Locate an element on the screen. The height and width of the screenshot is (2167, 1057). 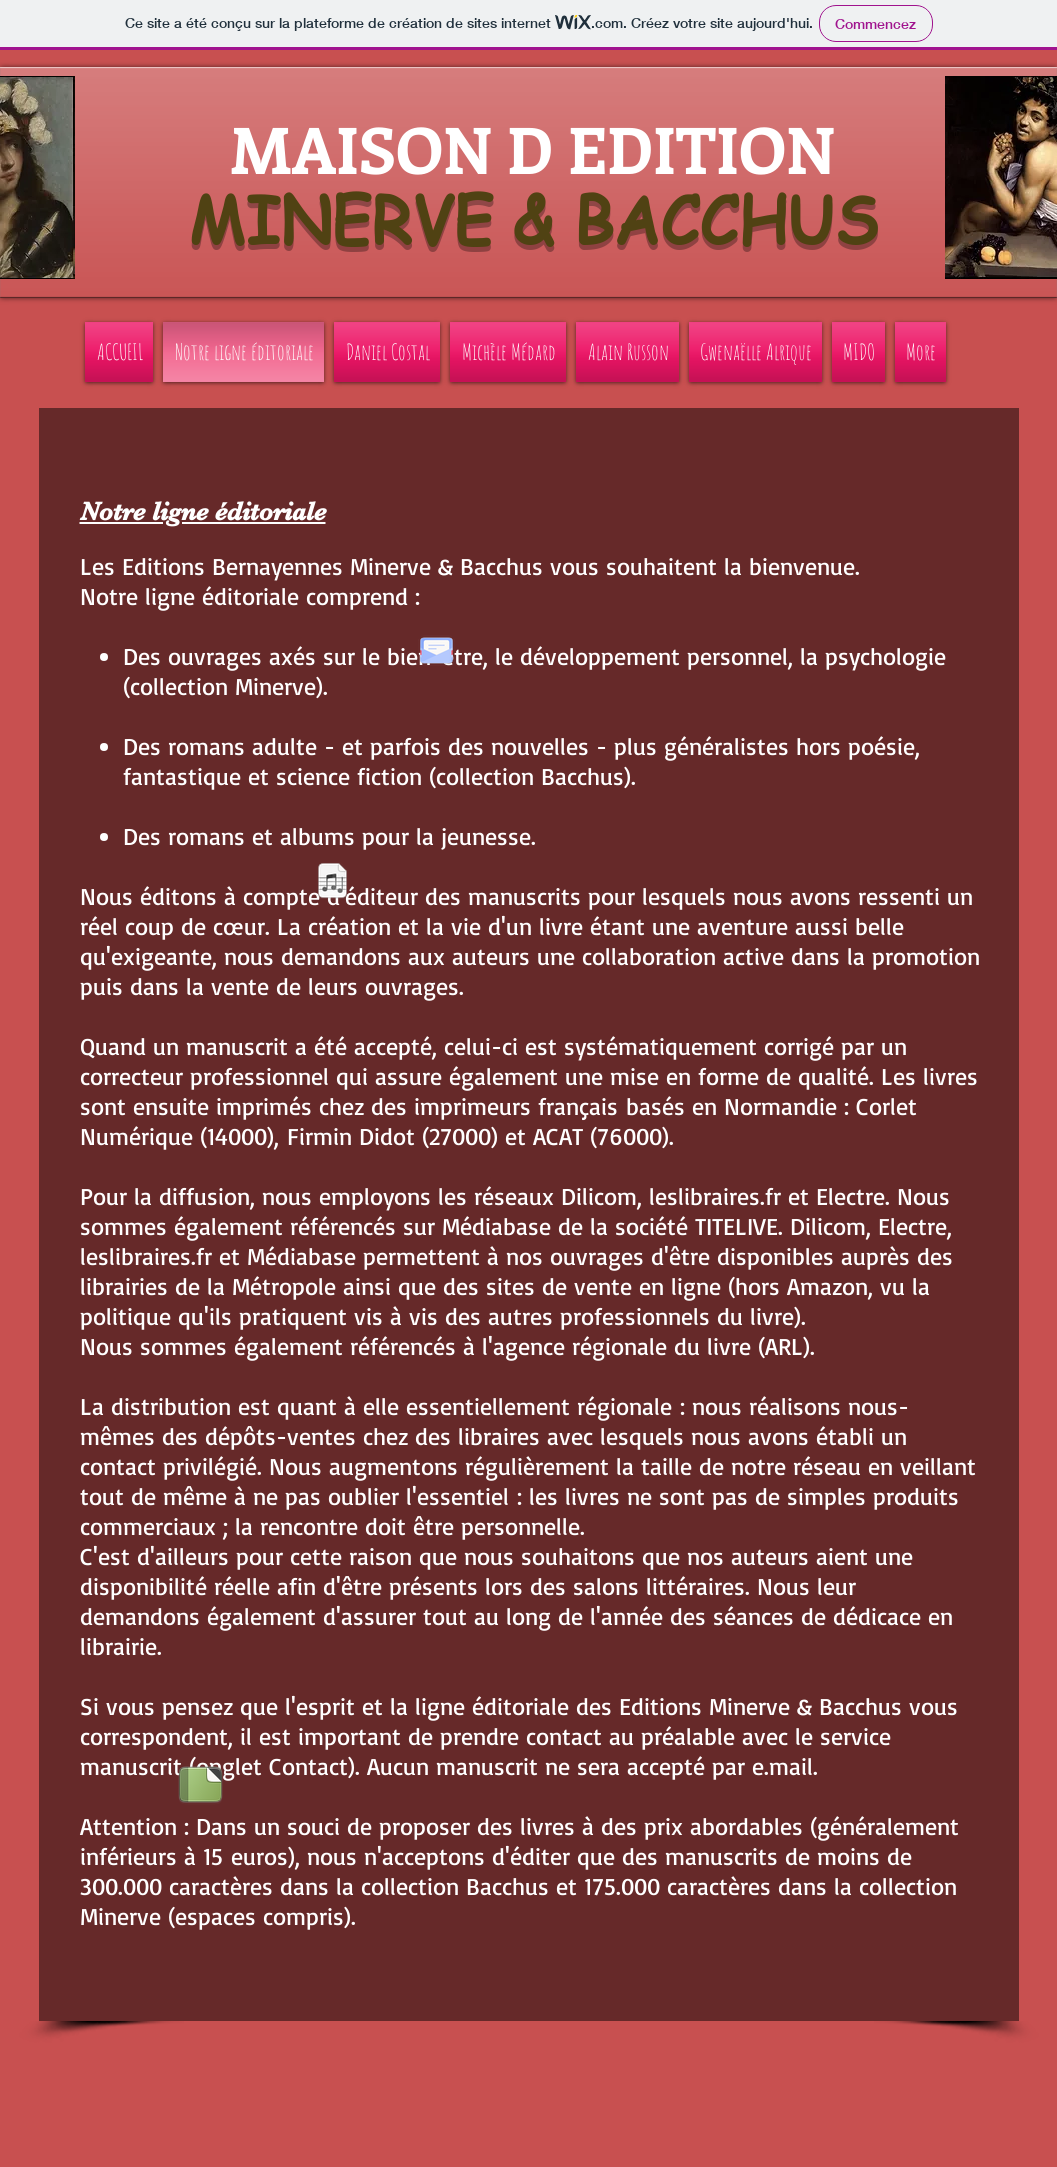
open the mail application is located at coordinates (436, 650).